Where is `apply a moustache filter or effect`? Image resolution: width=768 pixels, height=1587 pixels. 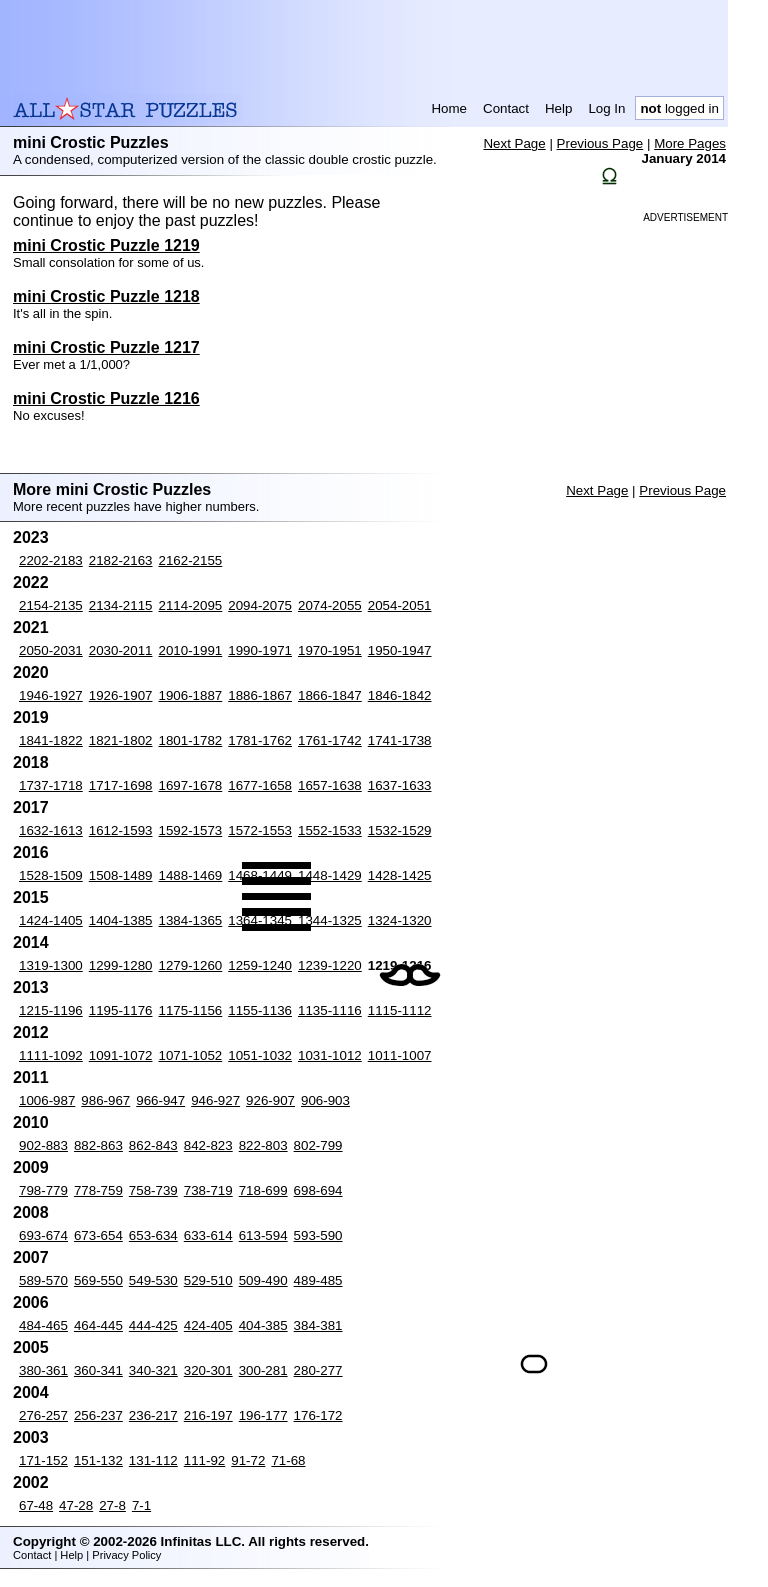 apply a moustache filter or effect is located at coordinates (410, 975).